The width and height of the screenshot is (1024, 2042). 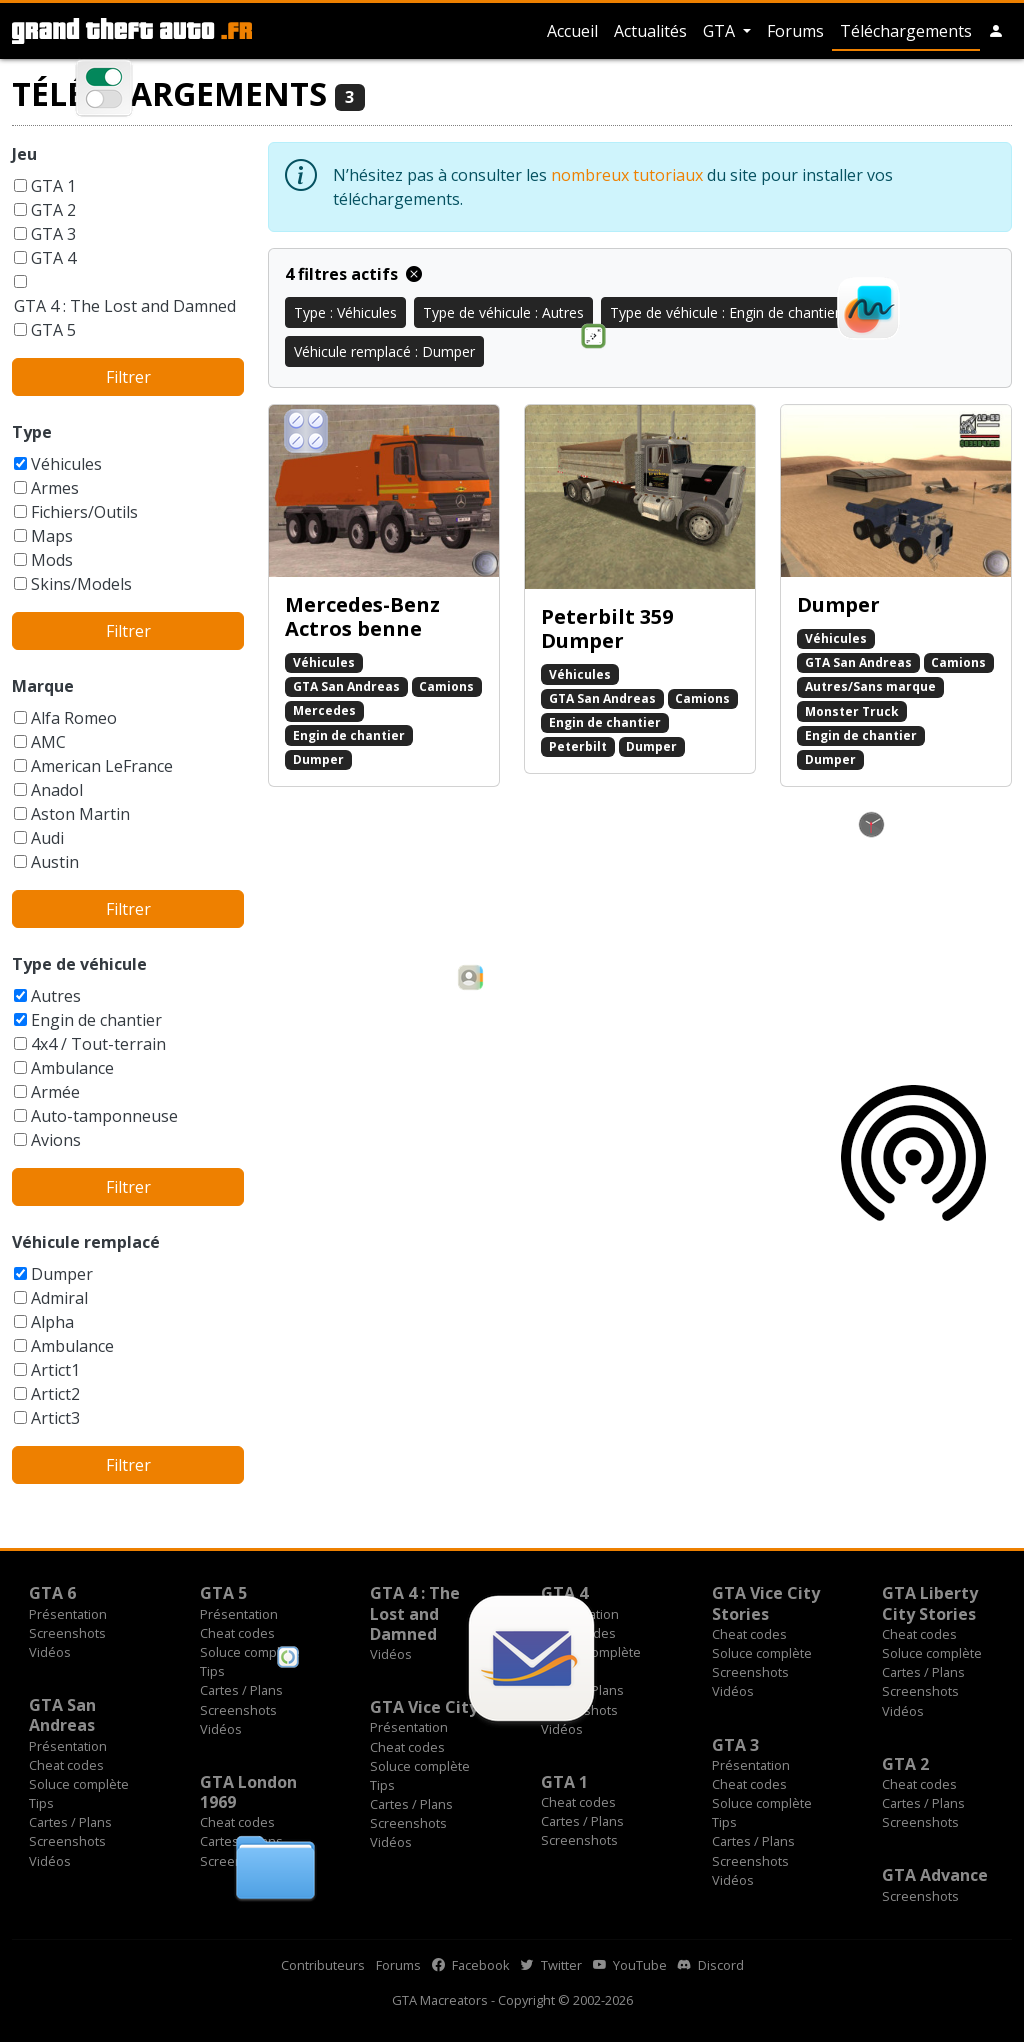 What do you see at coordinates (306, 431) in the screenshot?
I see `open Dosage medication tracking app` at bounding box center [306, 431].